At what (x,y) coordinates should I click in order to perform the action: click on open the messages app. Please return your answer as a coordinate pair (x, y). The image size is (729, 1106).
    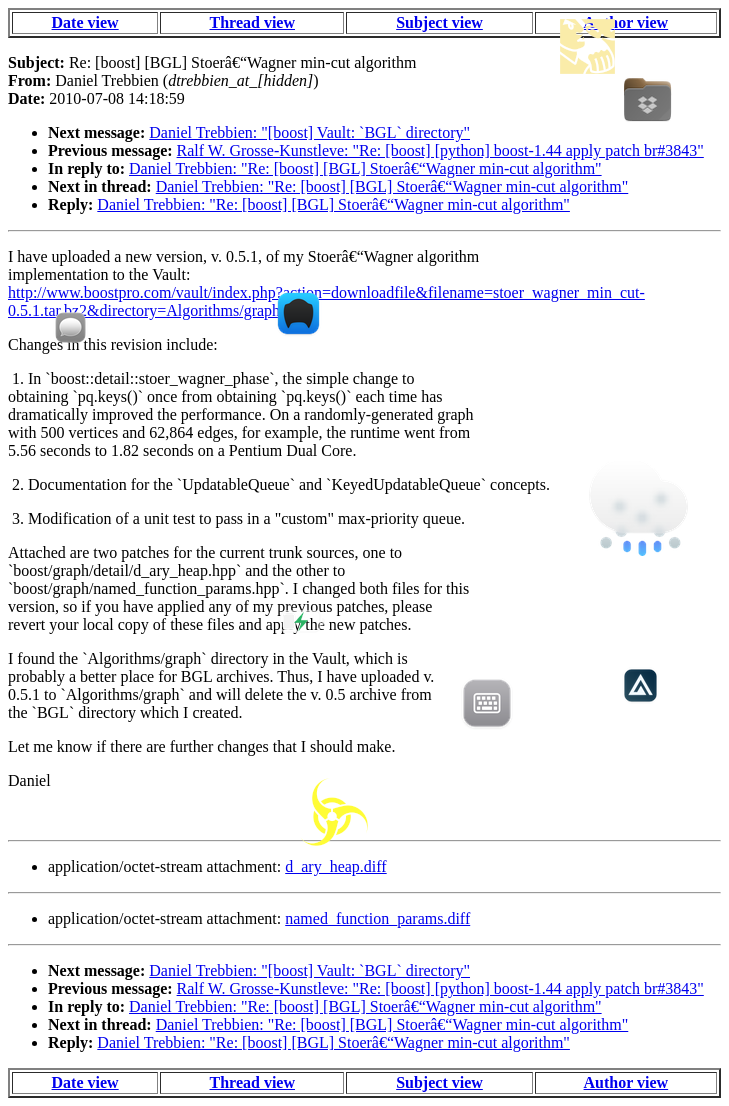
    Looking at the image, I should click on (70, 327).